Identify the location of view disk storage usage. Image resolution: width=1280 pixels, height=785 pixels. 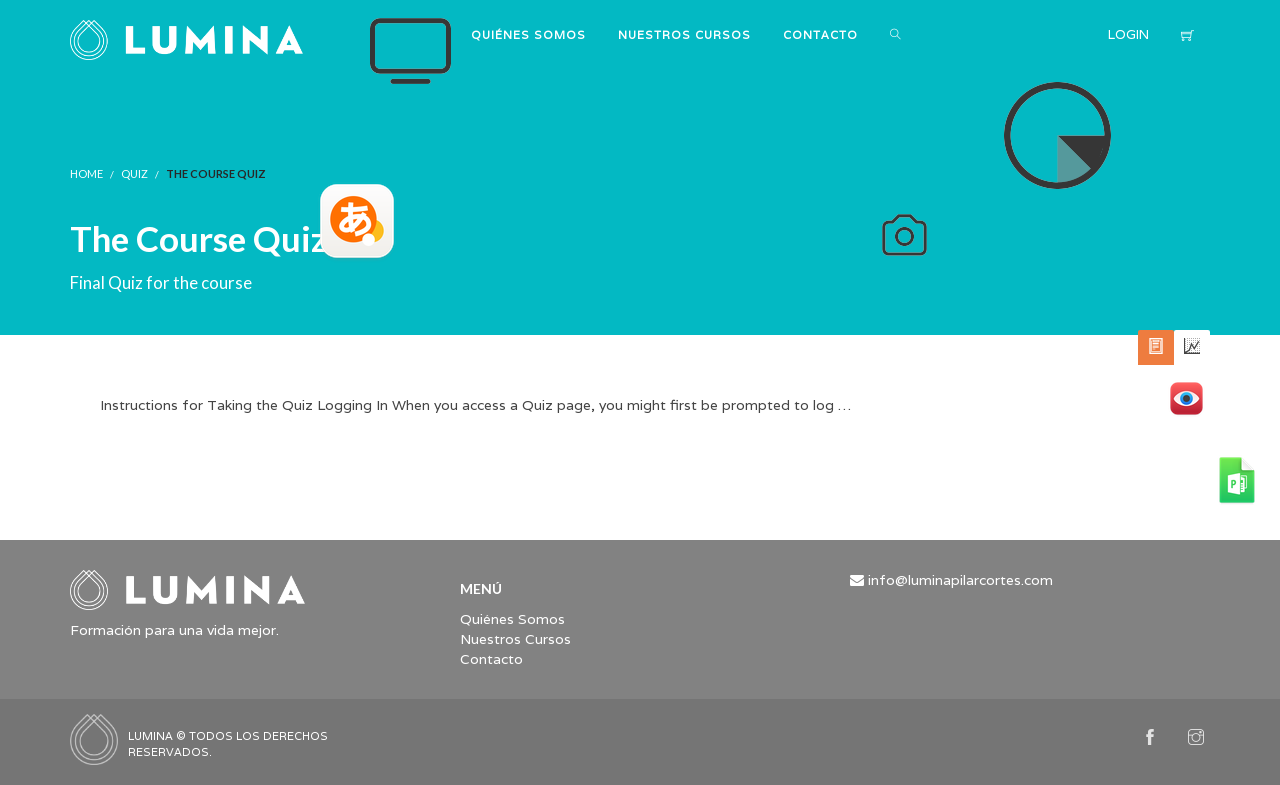
(1057, 135).